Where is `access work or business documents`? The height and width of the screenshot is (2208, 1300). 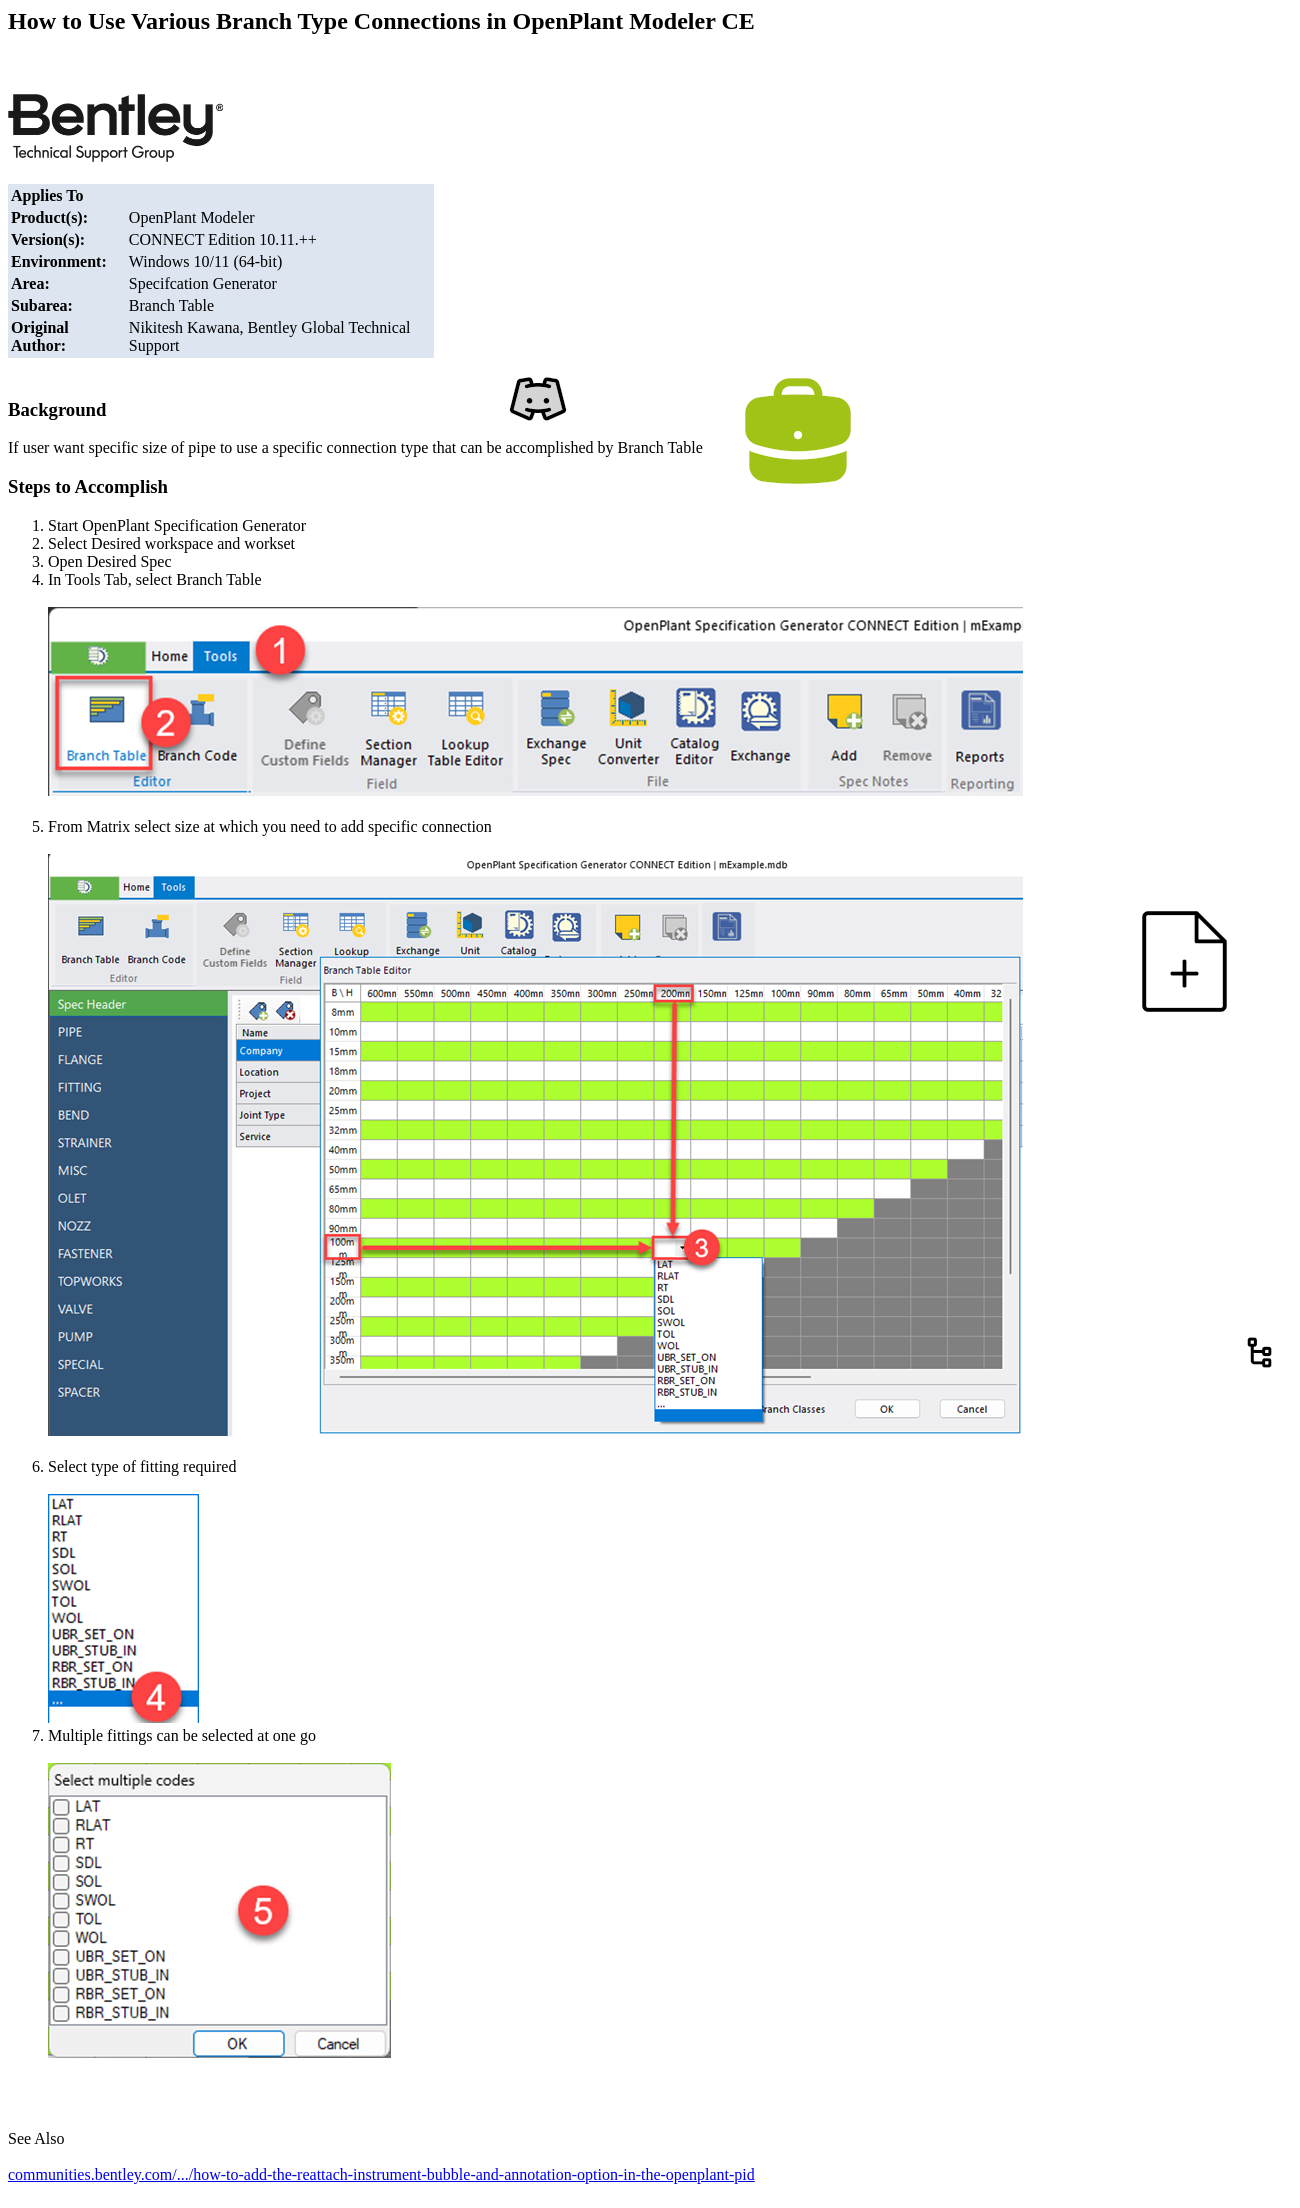
access work or business documents is located at coordinates (798, 431).